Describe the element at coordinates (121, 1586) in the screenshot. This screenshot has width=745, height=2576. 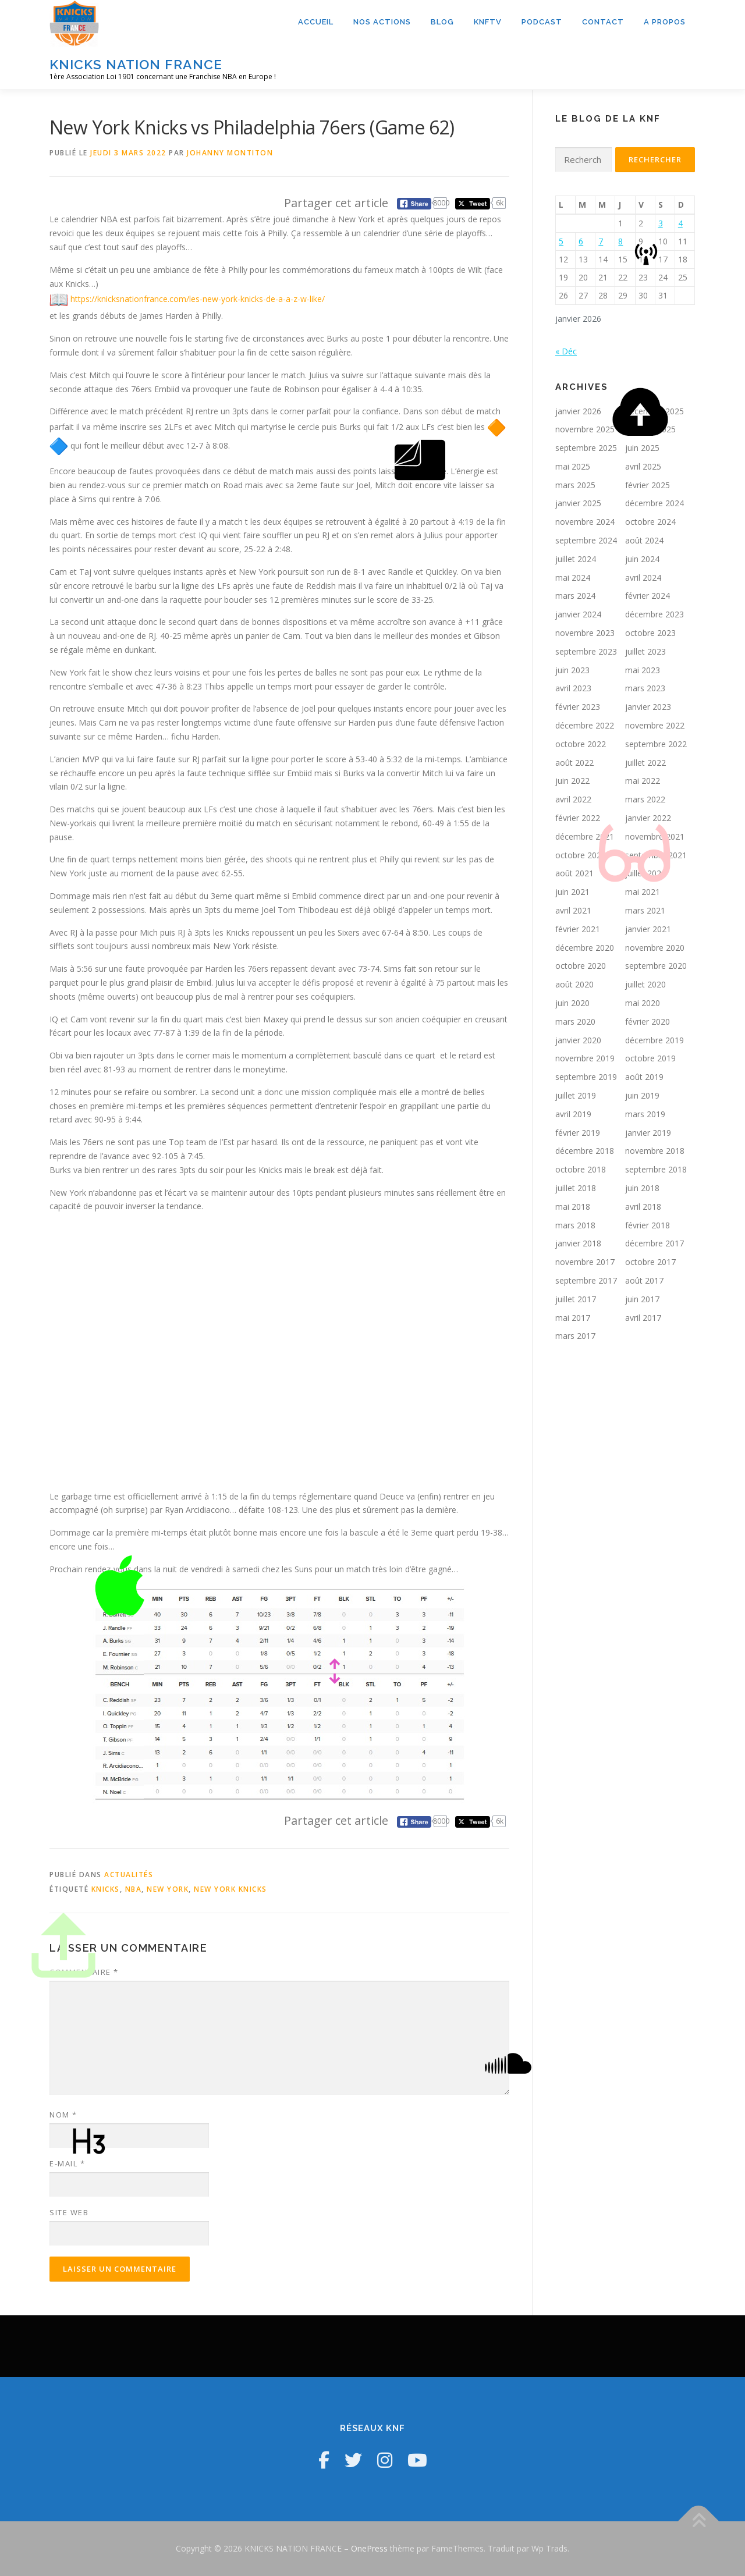
I see `Apple company logo` at that location.